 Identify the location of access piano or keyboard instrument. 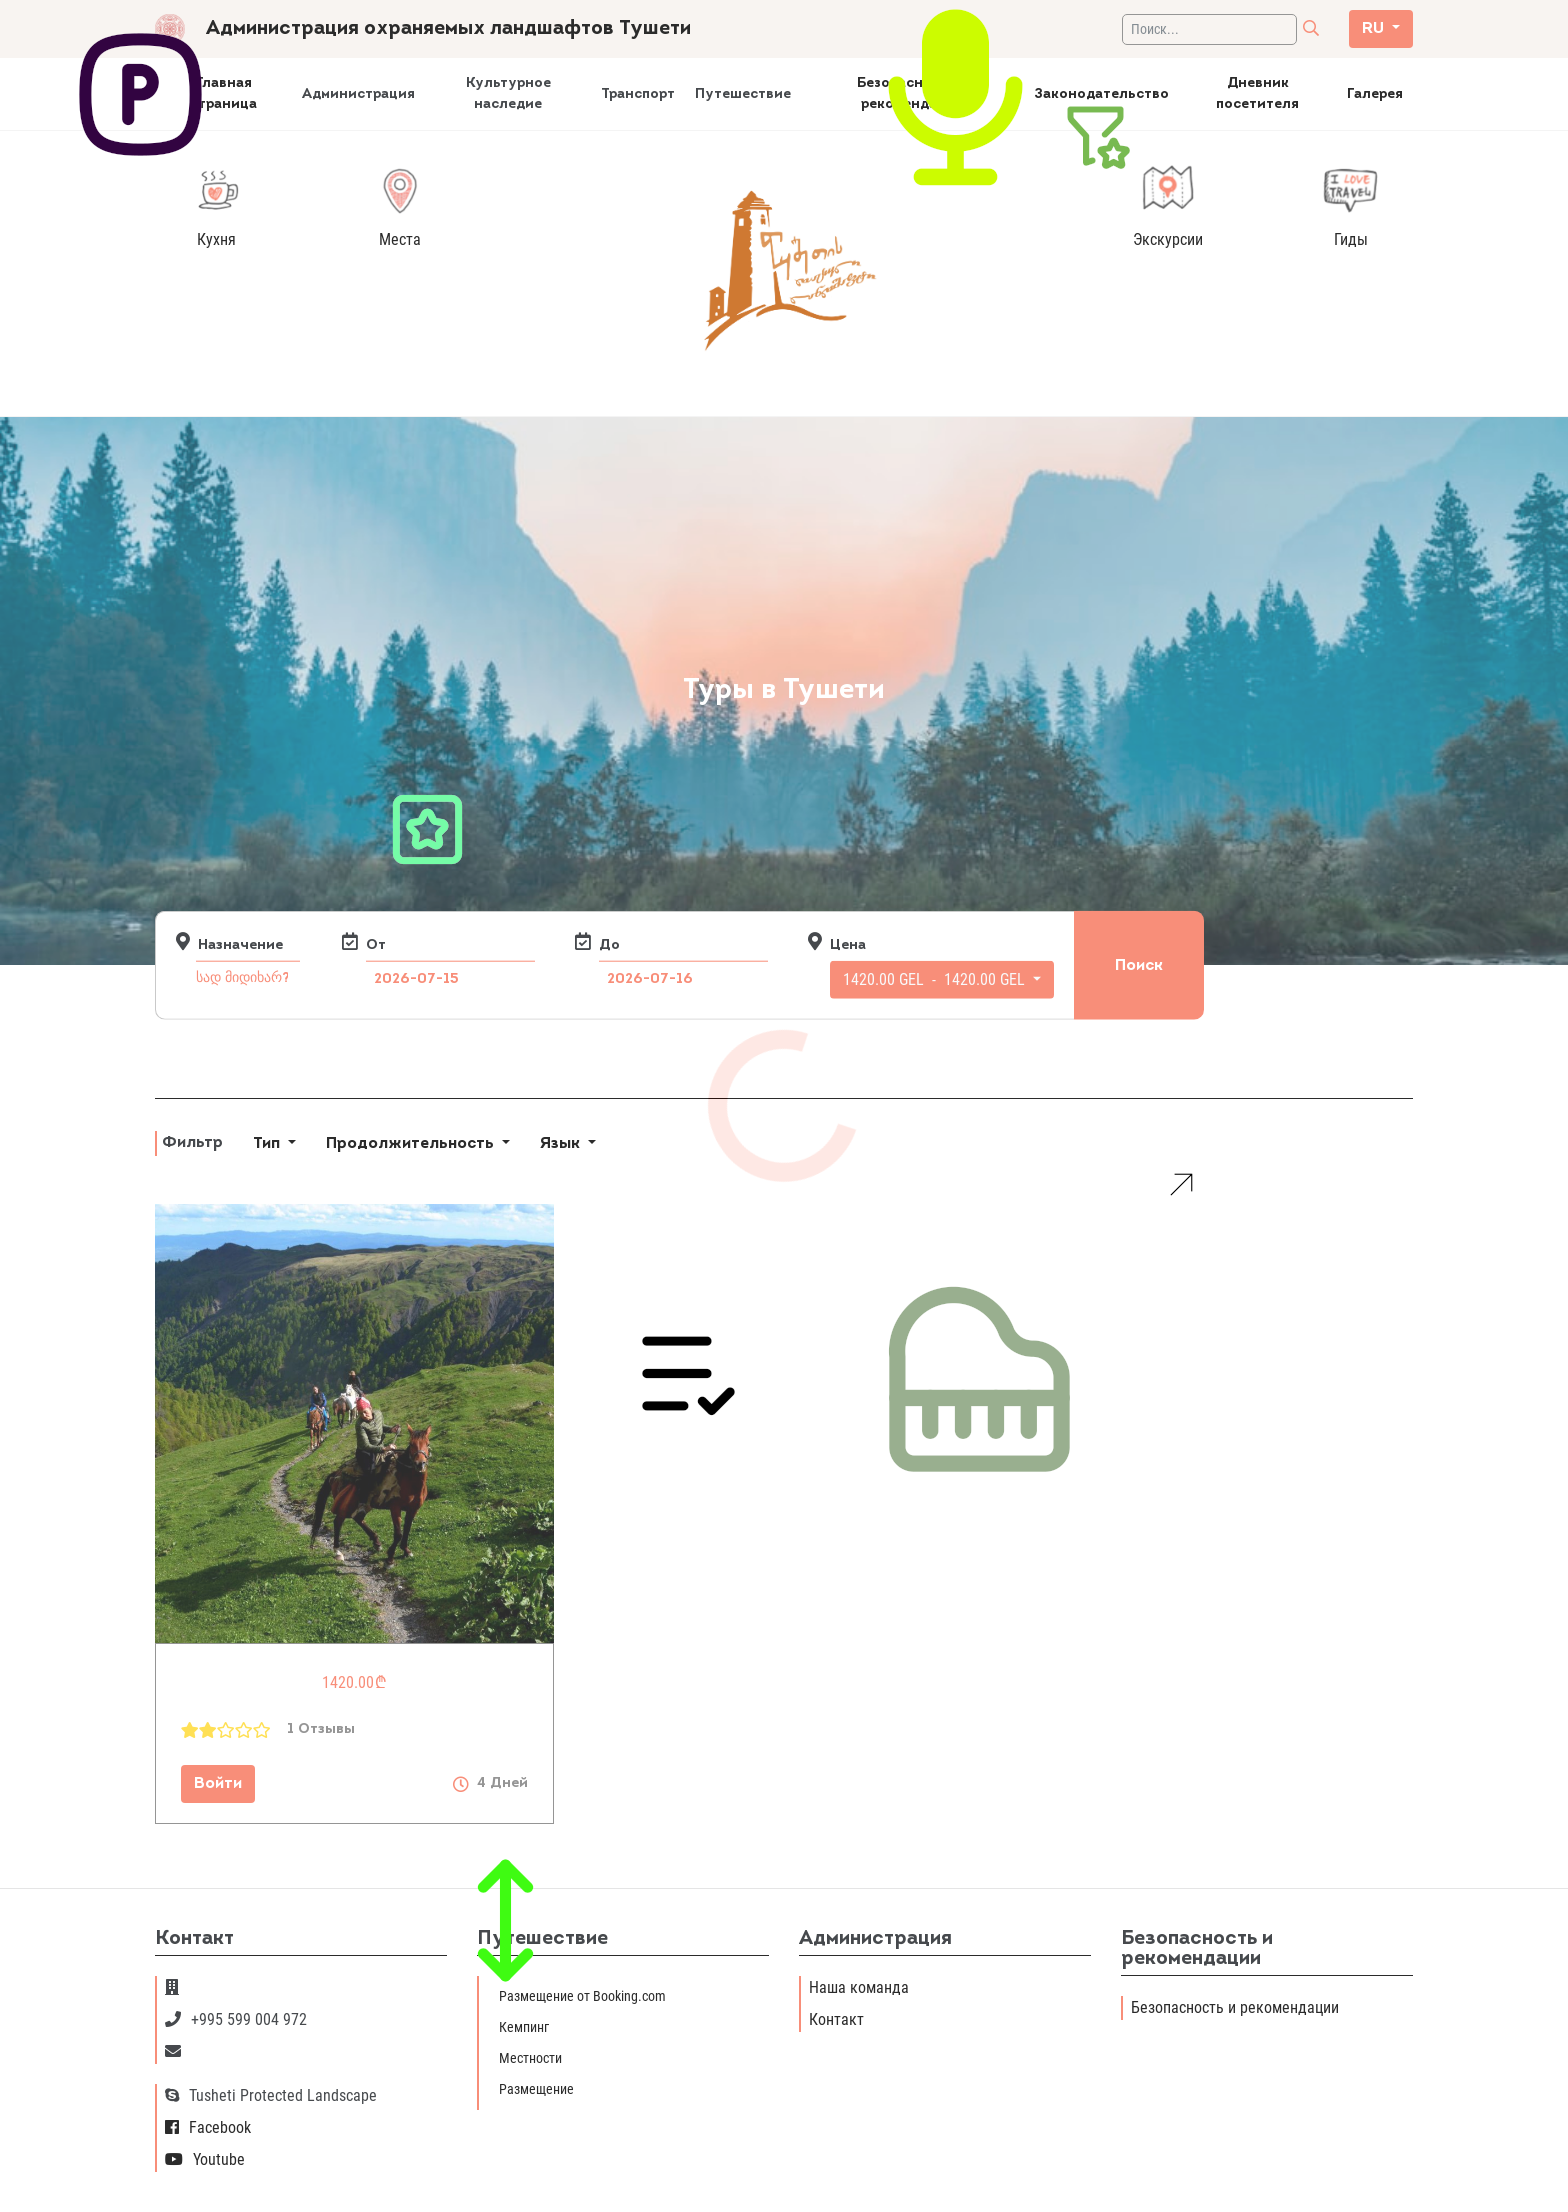
(979, 1381).